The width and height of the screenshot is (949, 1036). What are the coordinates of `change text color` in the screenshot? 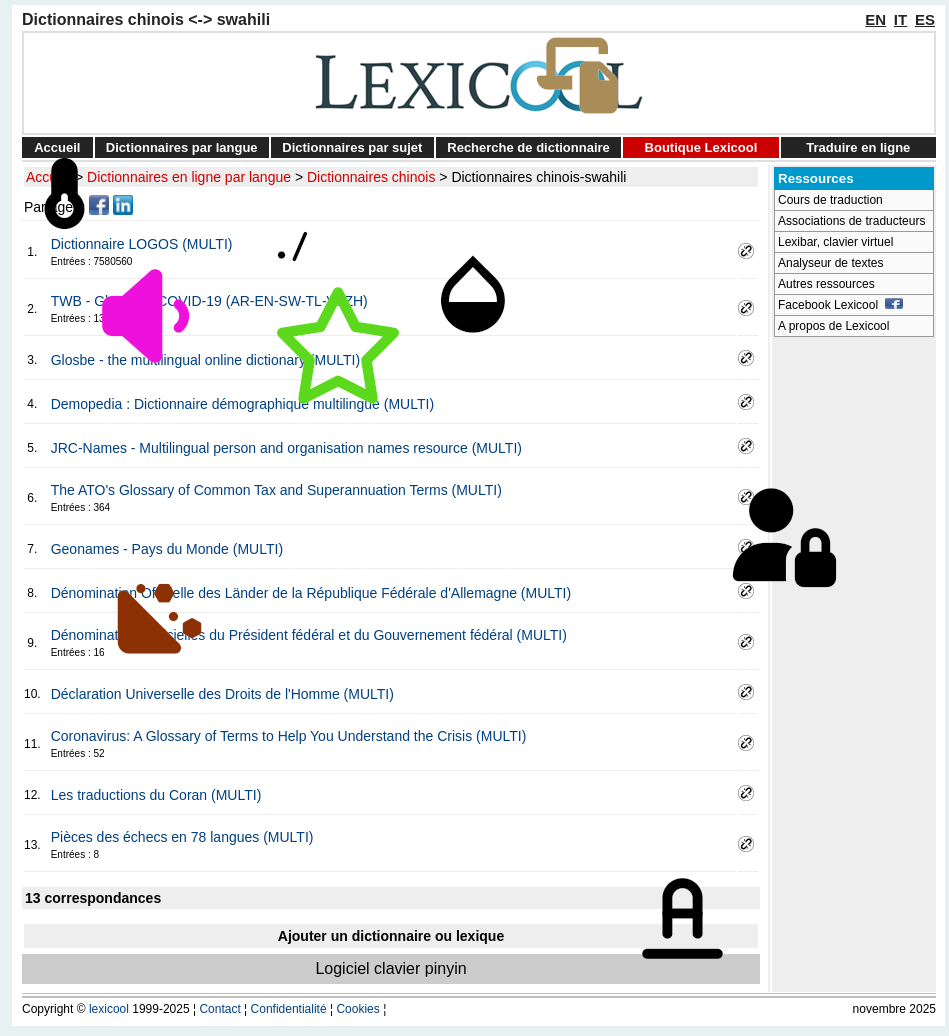 It's located at (682, 918).